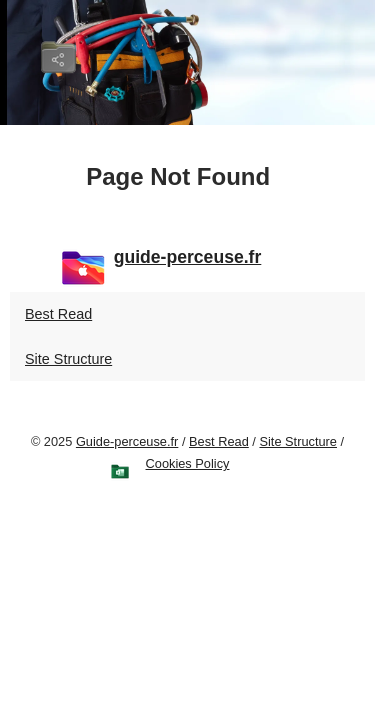 Image resolution: width=375 pixels, height=720 pixels. Describe the element at coordinates (120, 472) in the screenshot. I see `open folder containing excel spreadsheets` at that location.